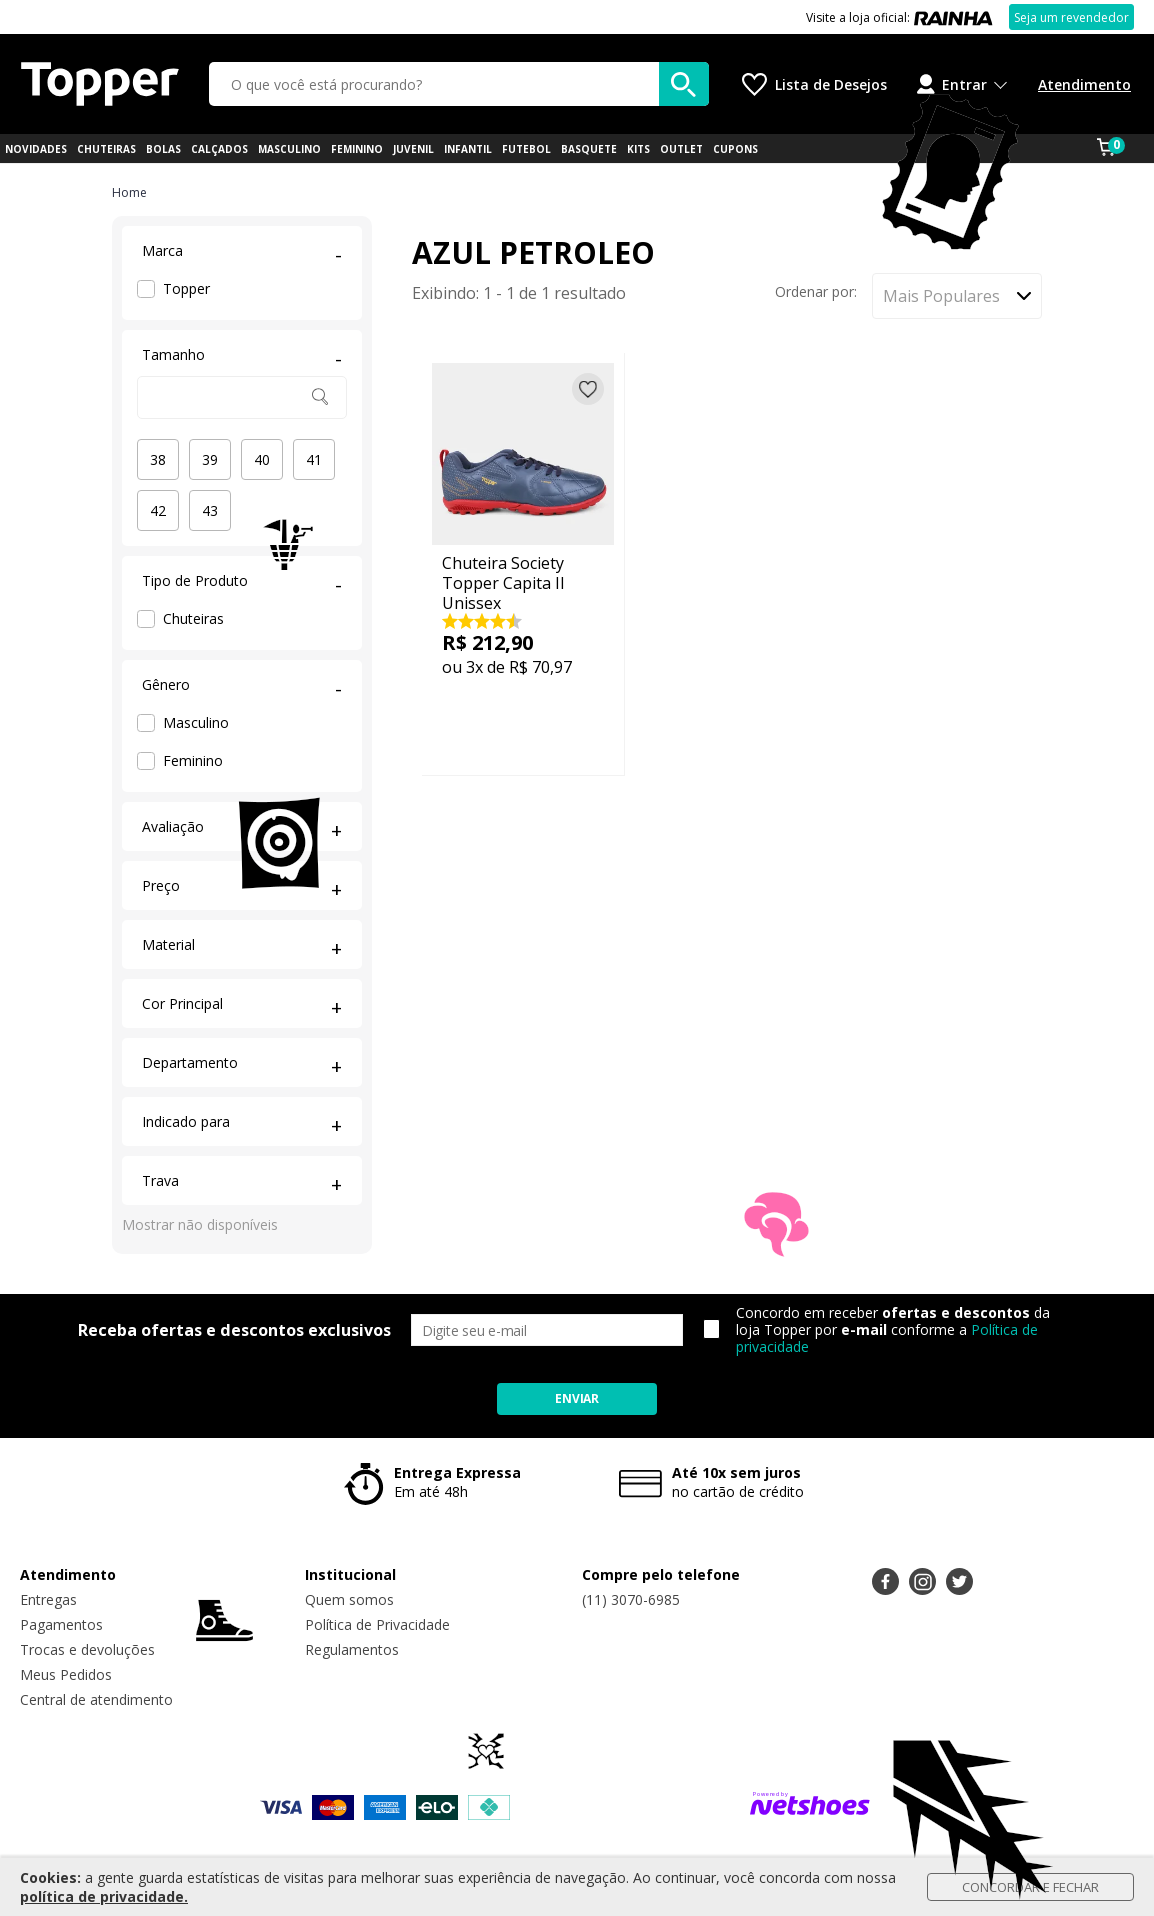 This screenshot has width=1154, height=1916. Describe the element at coordinates (288, 544) in the screenshot. I see `access the lookout or observation point` at that location.